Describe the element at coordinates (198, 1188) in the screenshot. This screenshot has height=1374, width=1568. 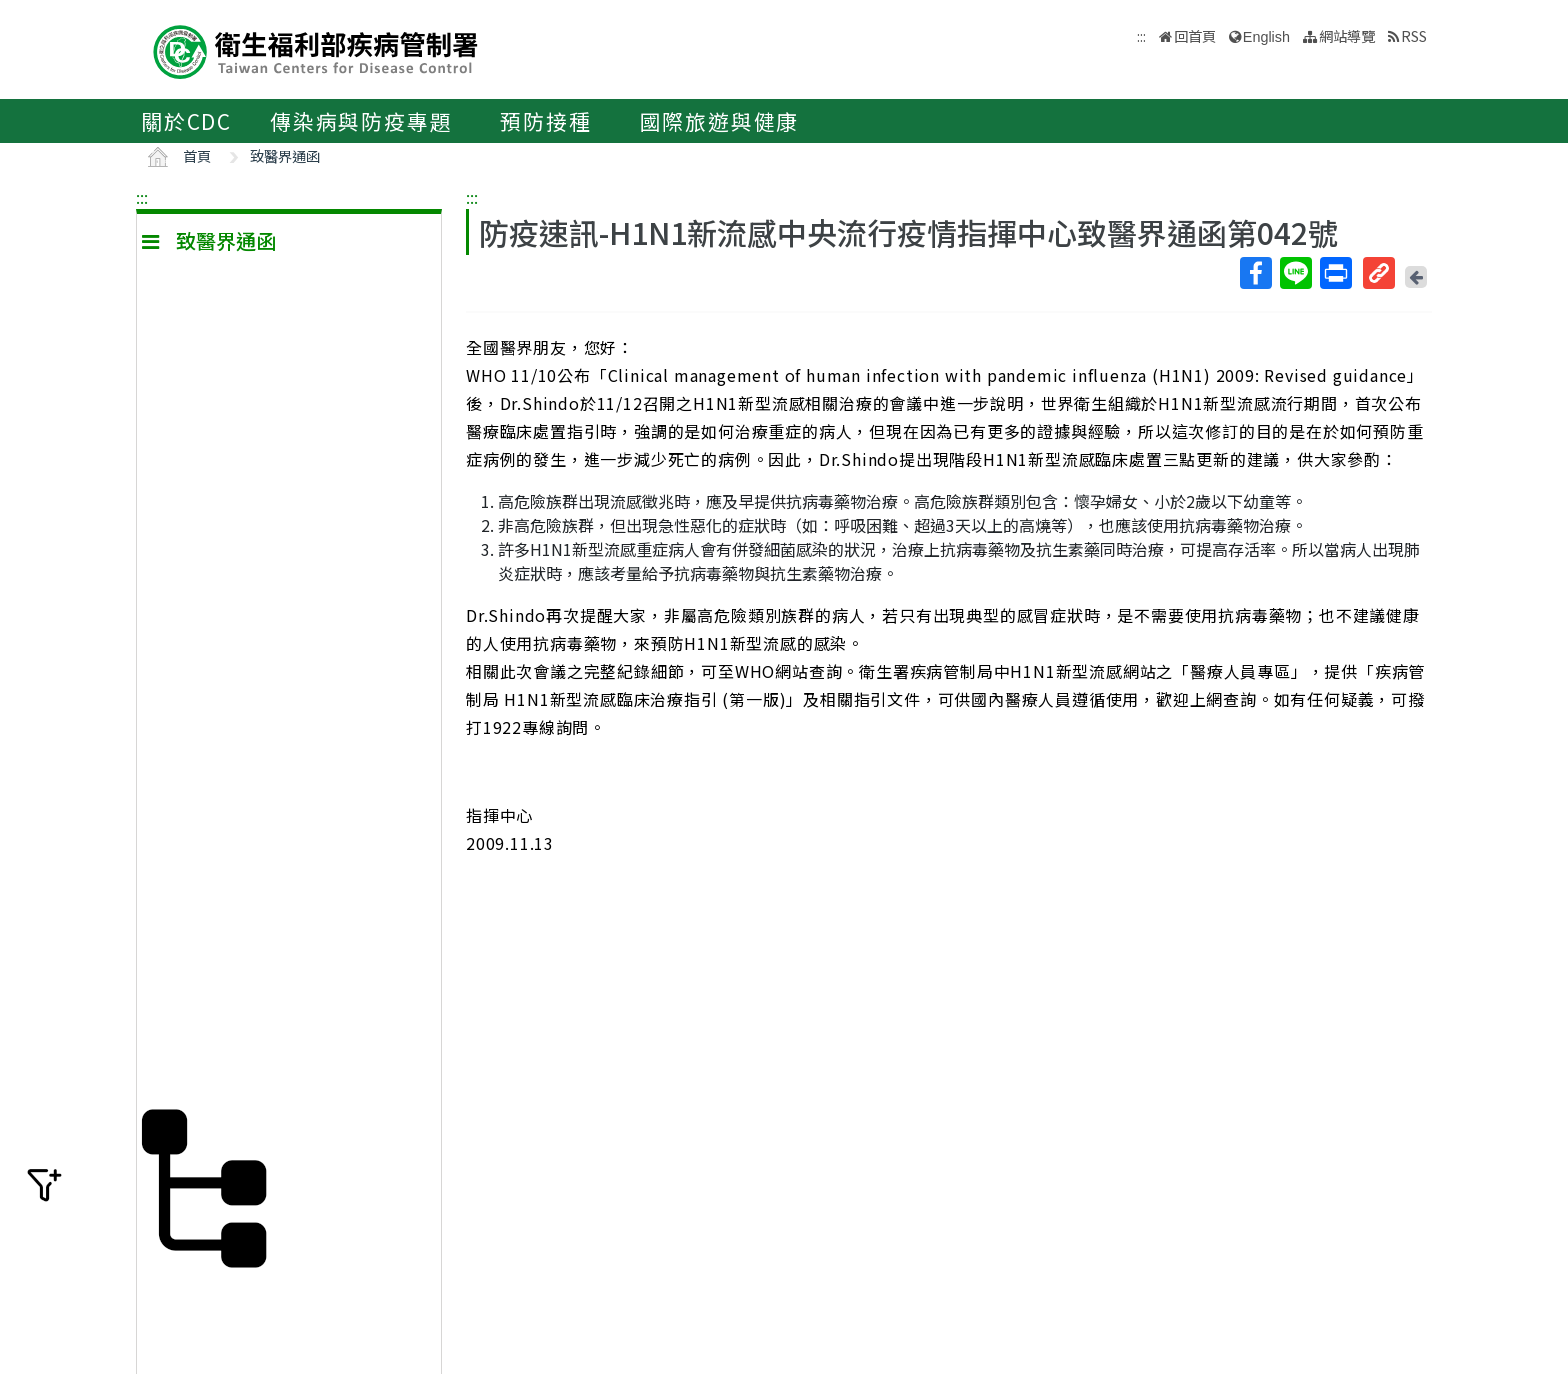
I see `view hierarchical folder structure` at that location.